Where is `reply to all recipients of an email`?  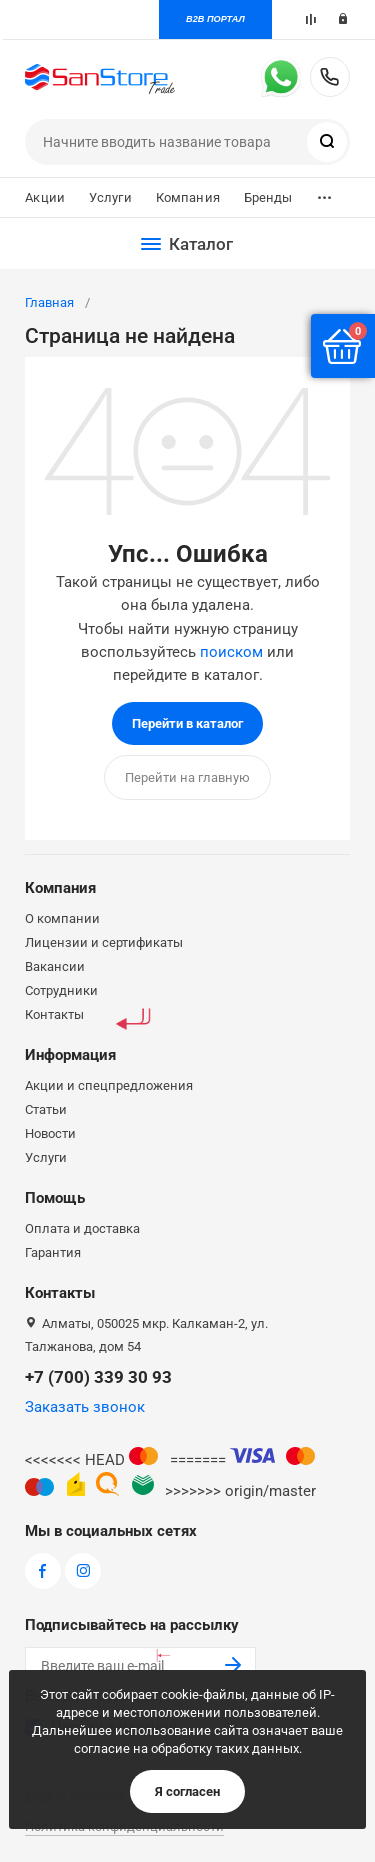 reply to all recipients of an email is located at coordinates (132, 1016).